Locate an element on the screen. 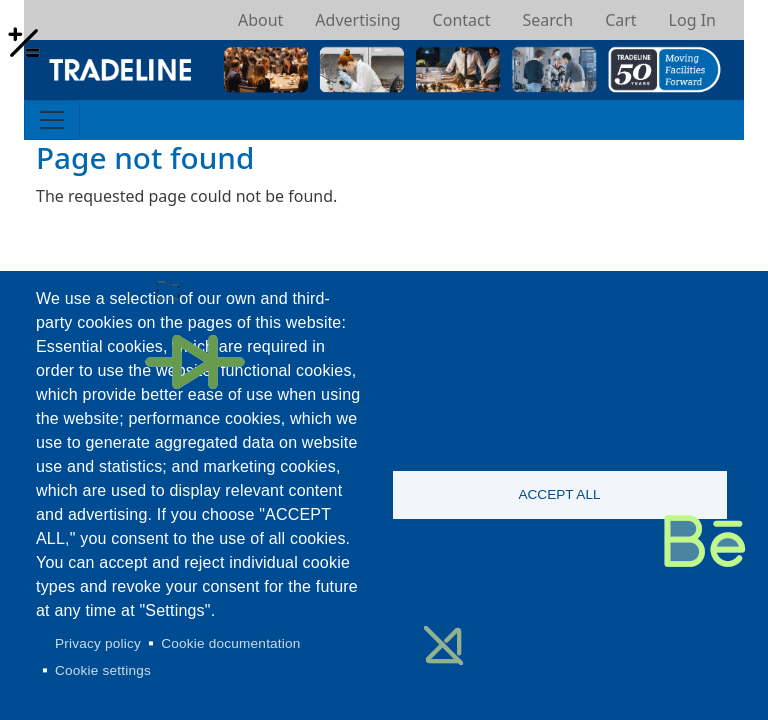 This screenshot has width=768, height=720. toggle between addition and equals operations is located at coordinates (24, 43).